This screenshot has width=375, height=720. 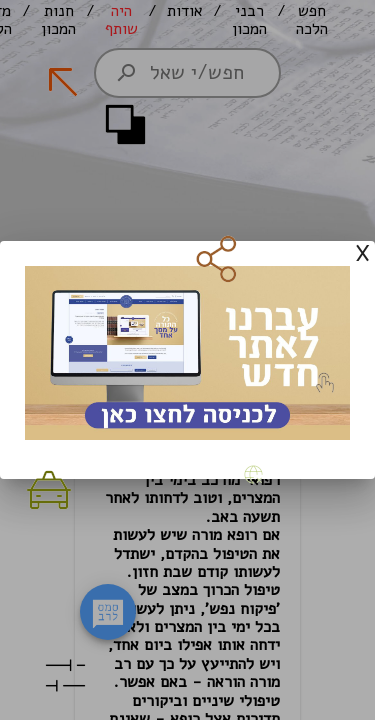 I want to click on navigate back to previous screen, so click(x=63, y=82).